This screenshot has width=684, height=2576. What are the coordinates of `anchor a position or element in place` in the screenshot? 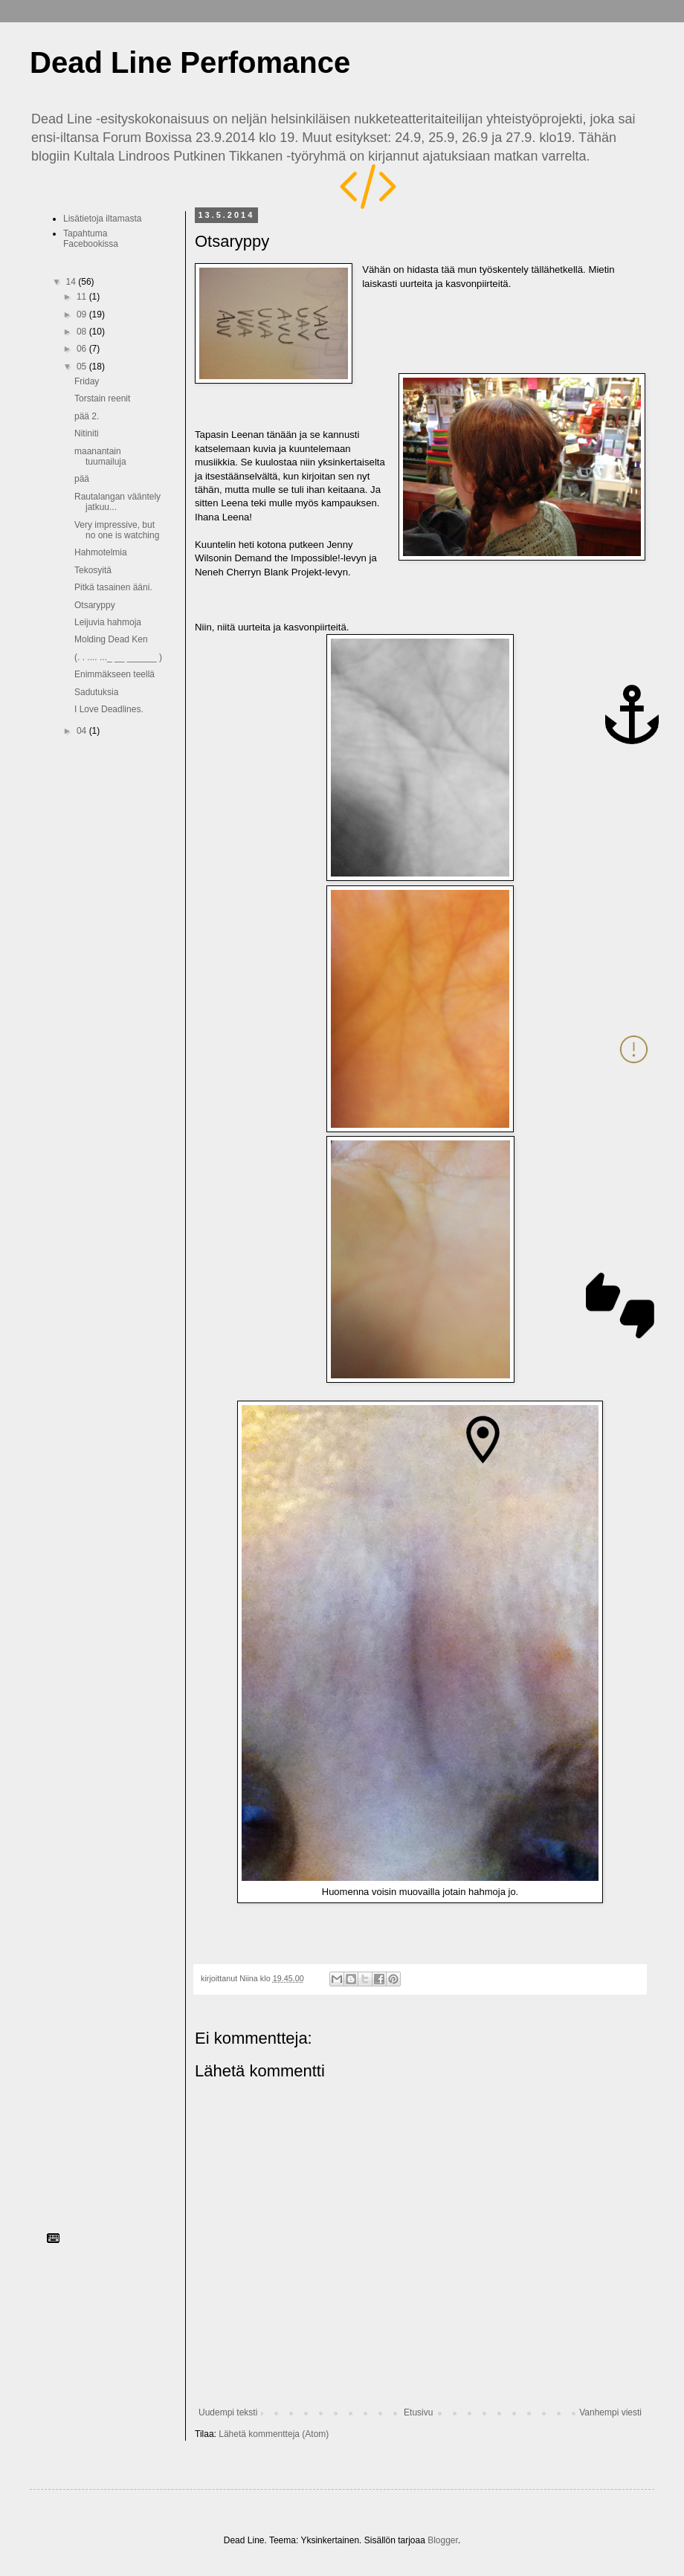 It's located at (632, 714).